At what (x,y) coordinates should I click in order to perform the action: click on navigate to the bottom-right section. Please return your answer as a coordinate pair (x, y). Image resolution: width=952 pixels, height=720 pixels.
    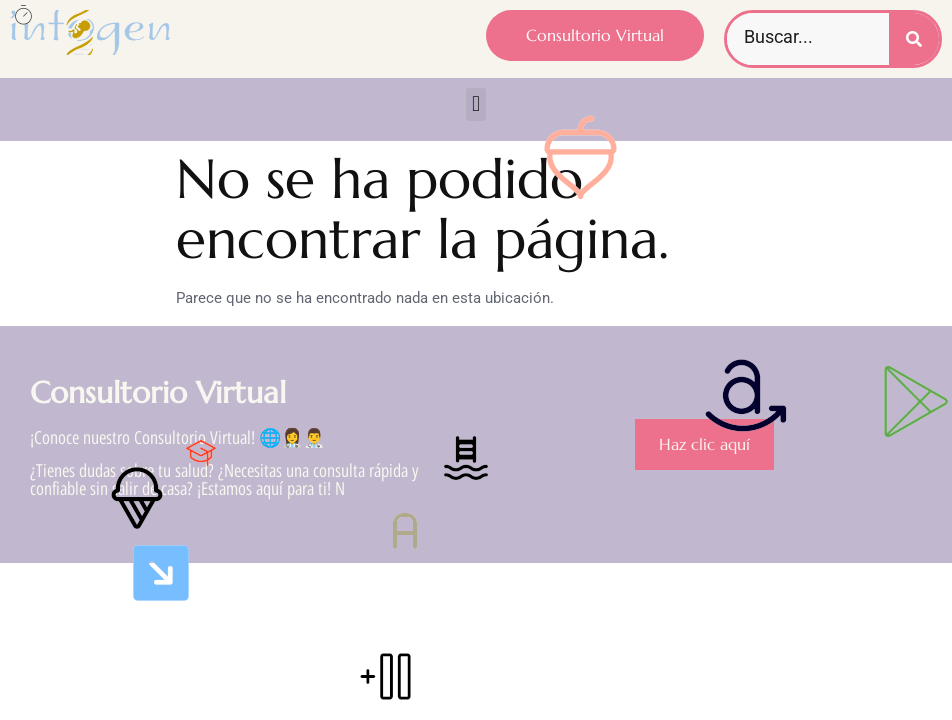
    Looking at the image, I should click on (161, 573).